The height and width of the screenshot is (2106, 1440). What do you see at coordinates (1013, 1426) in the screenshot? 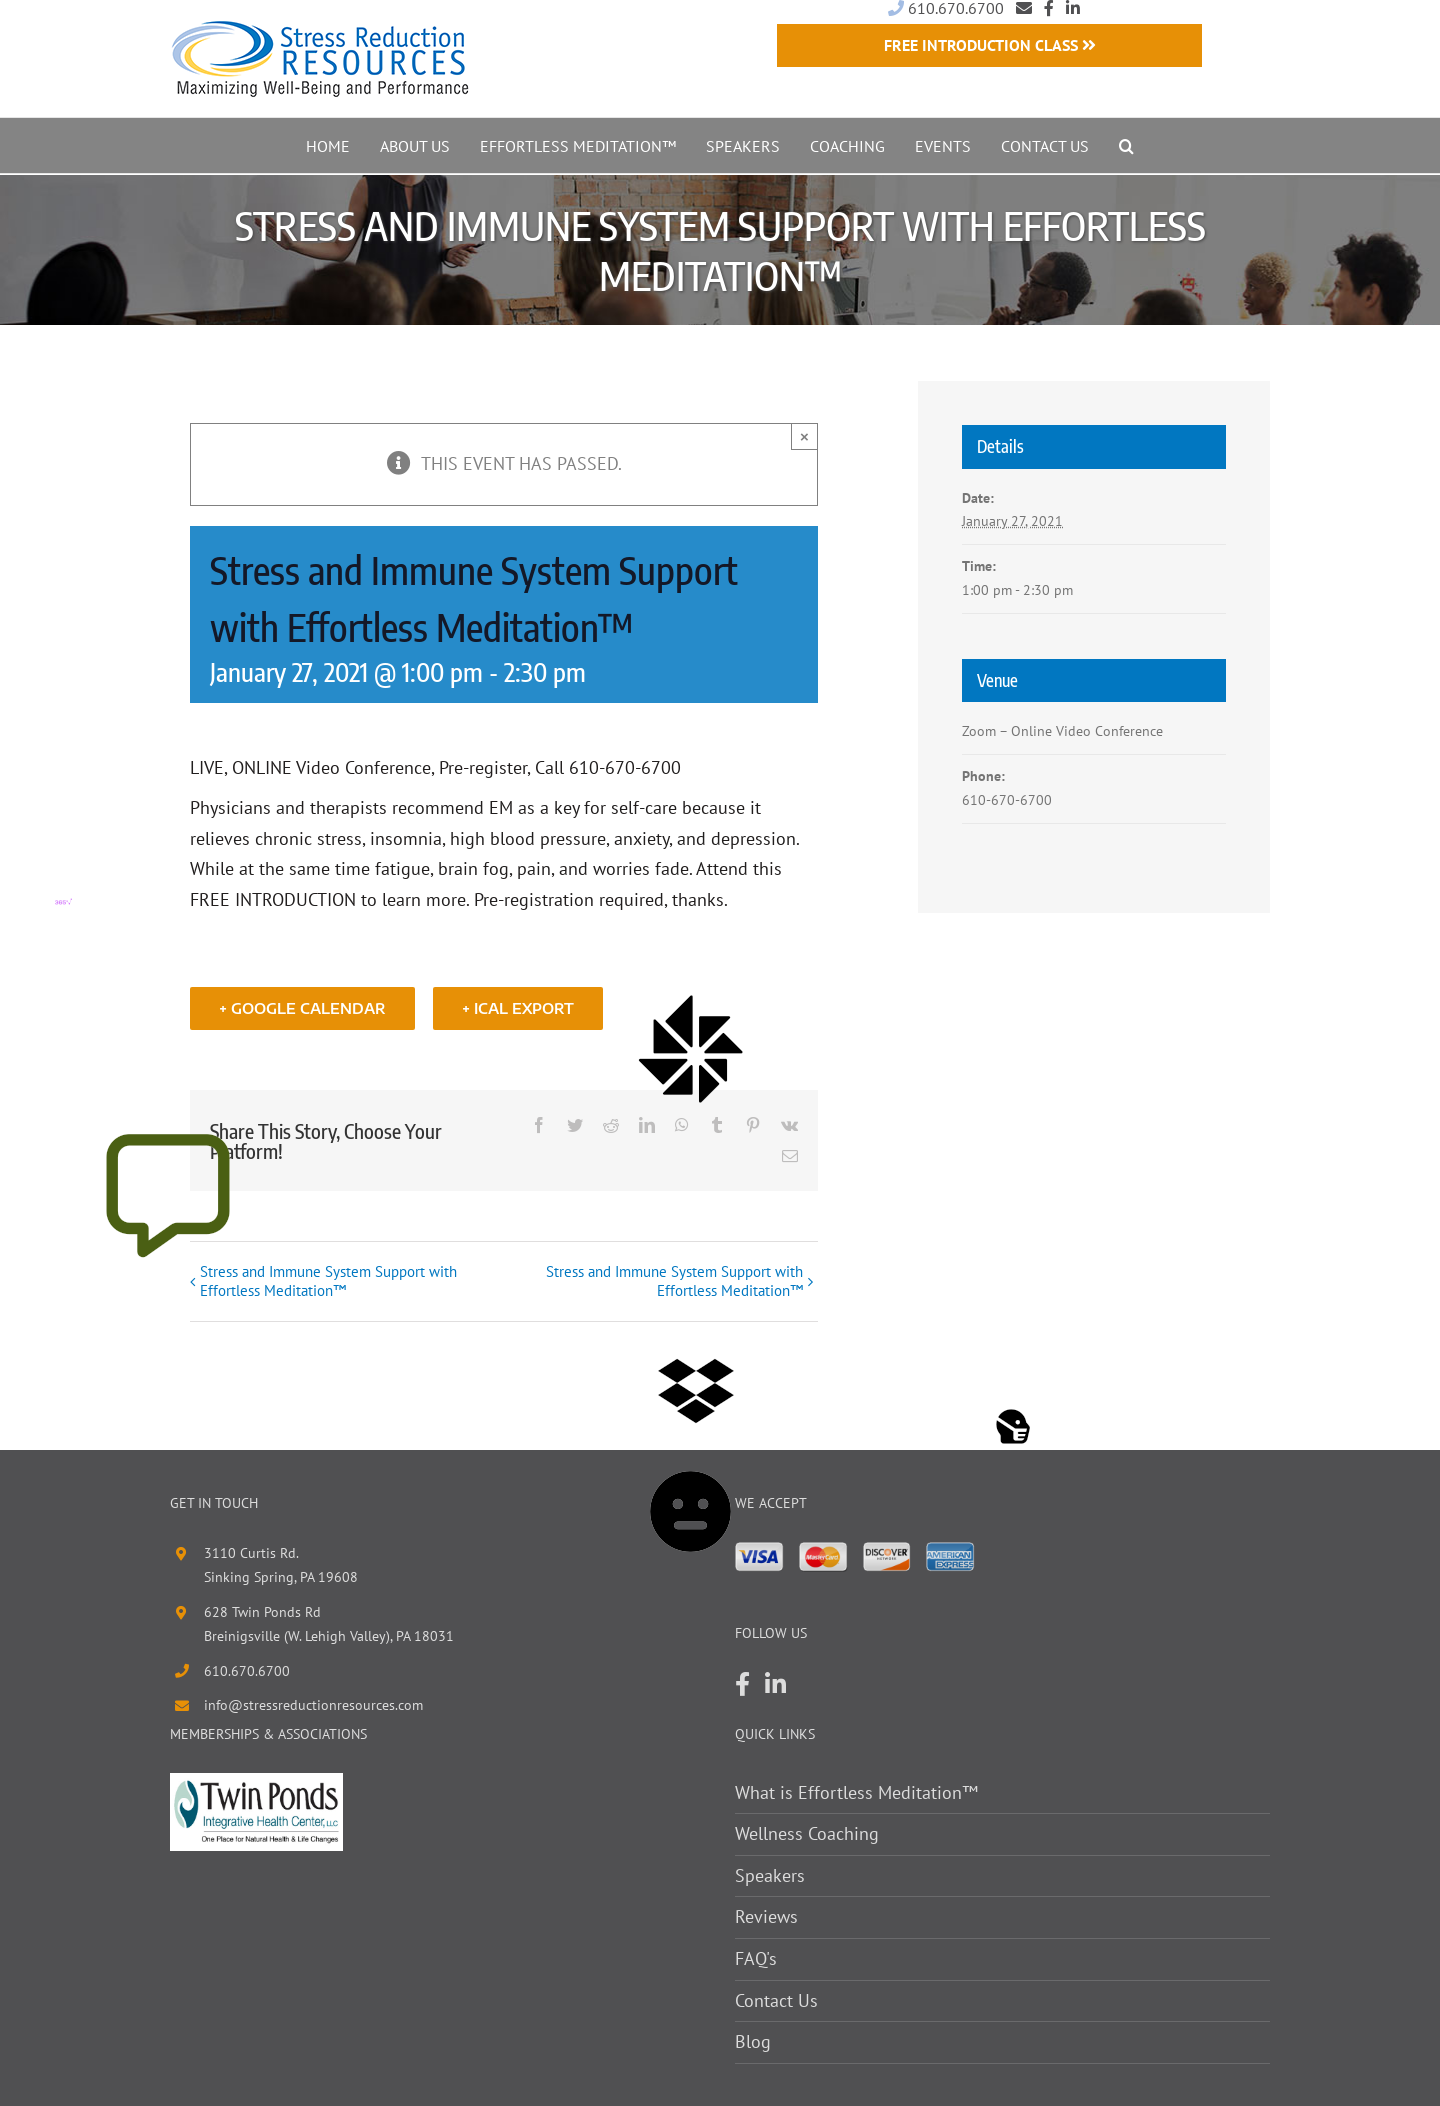
I see `indicates face mask required` at bounding box center [1013, 1426].